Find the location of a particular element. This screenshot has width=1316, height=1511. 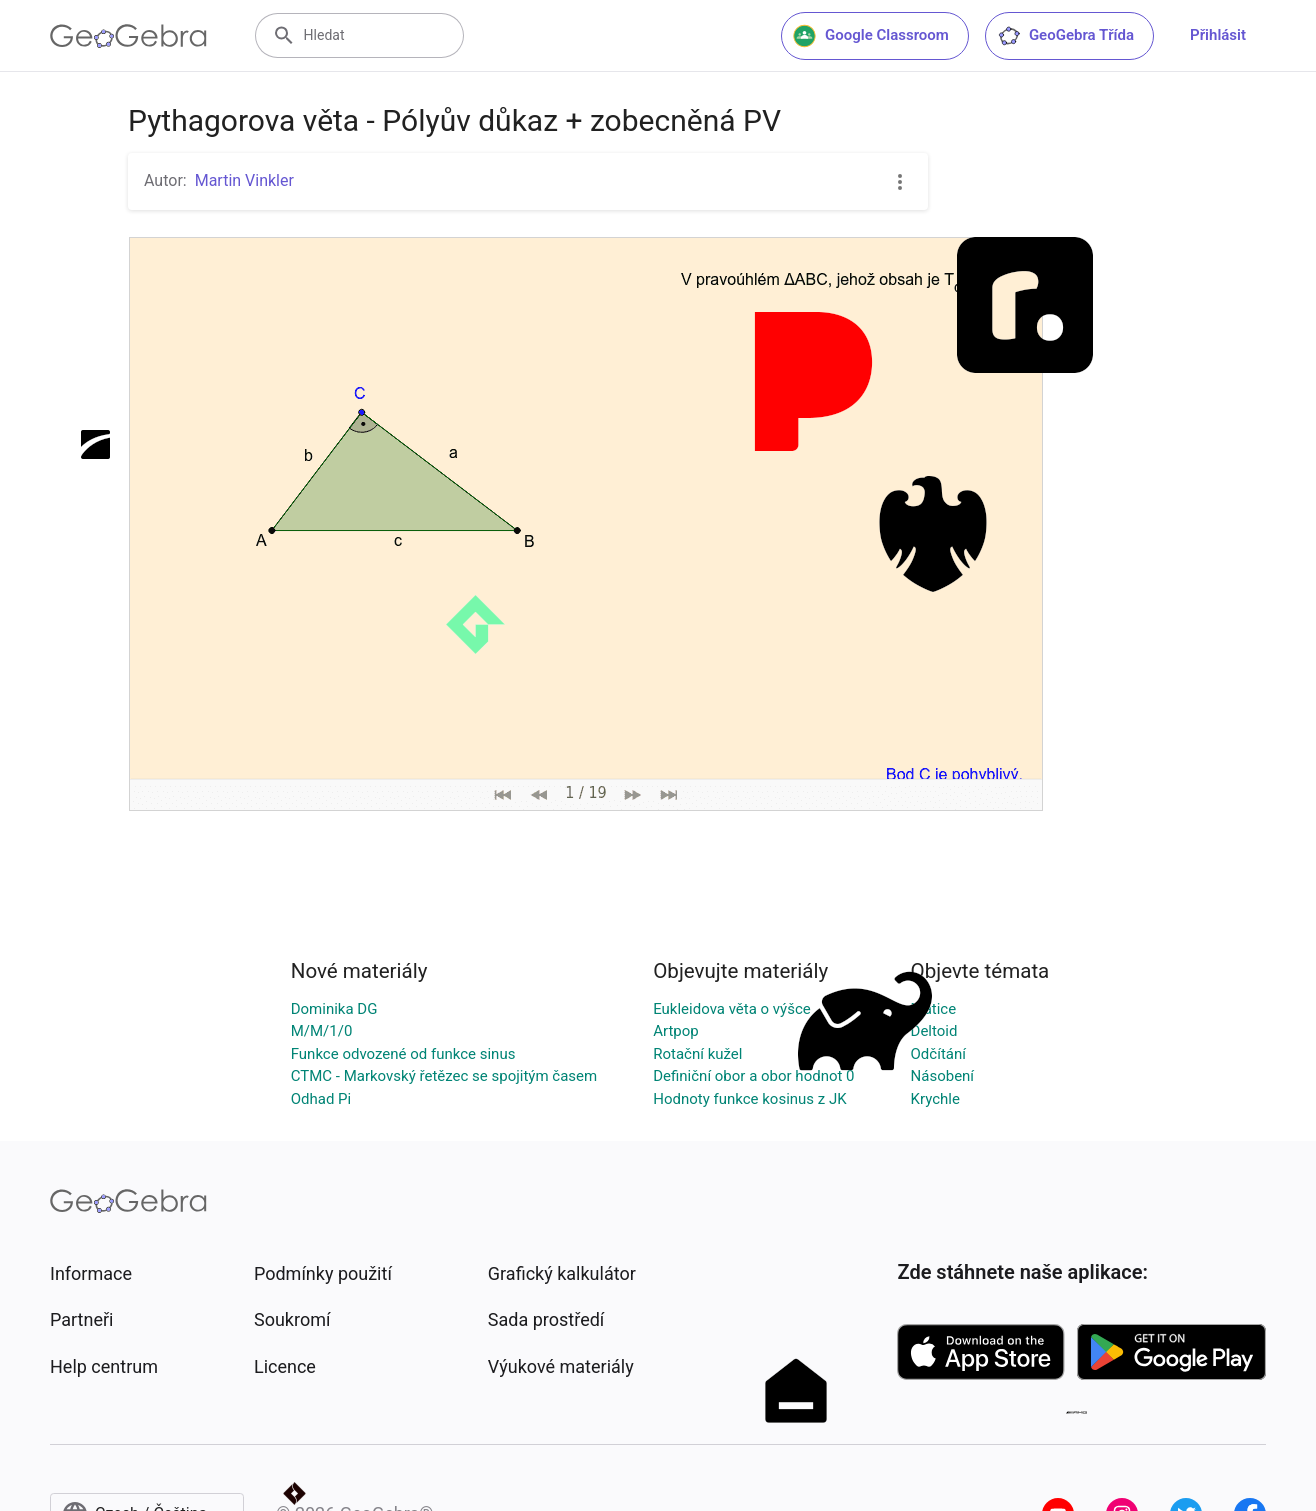

devexpress brand logo is located at coordinates (95, 444).